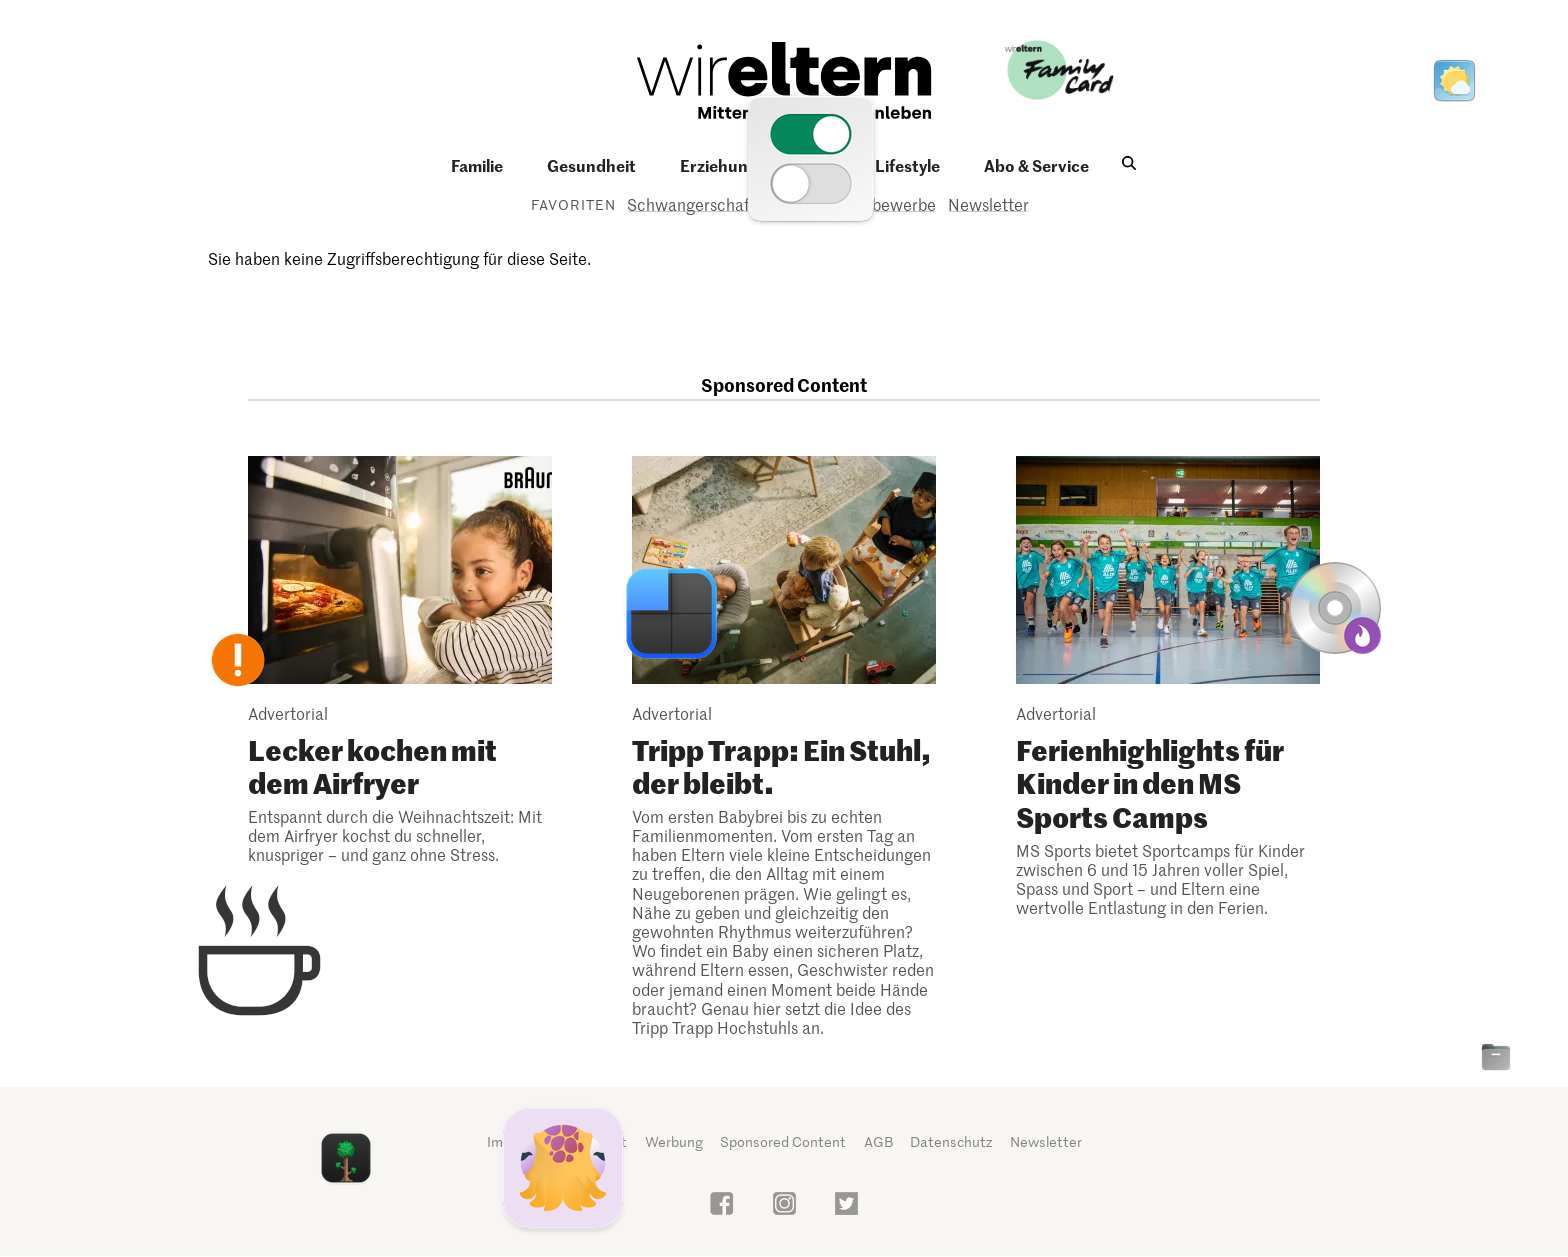 The width and height of the screenshot is (1568, 1257). I want to click on open the cuttlefish icon viewer app, so click(563, 1168).